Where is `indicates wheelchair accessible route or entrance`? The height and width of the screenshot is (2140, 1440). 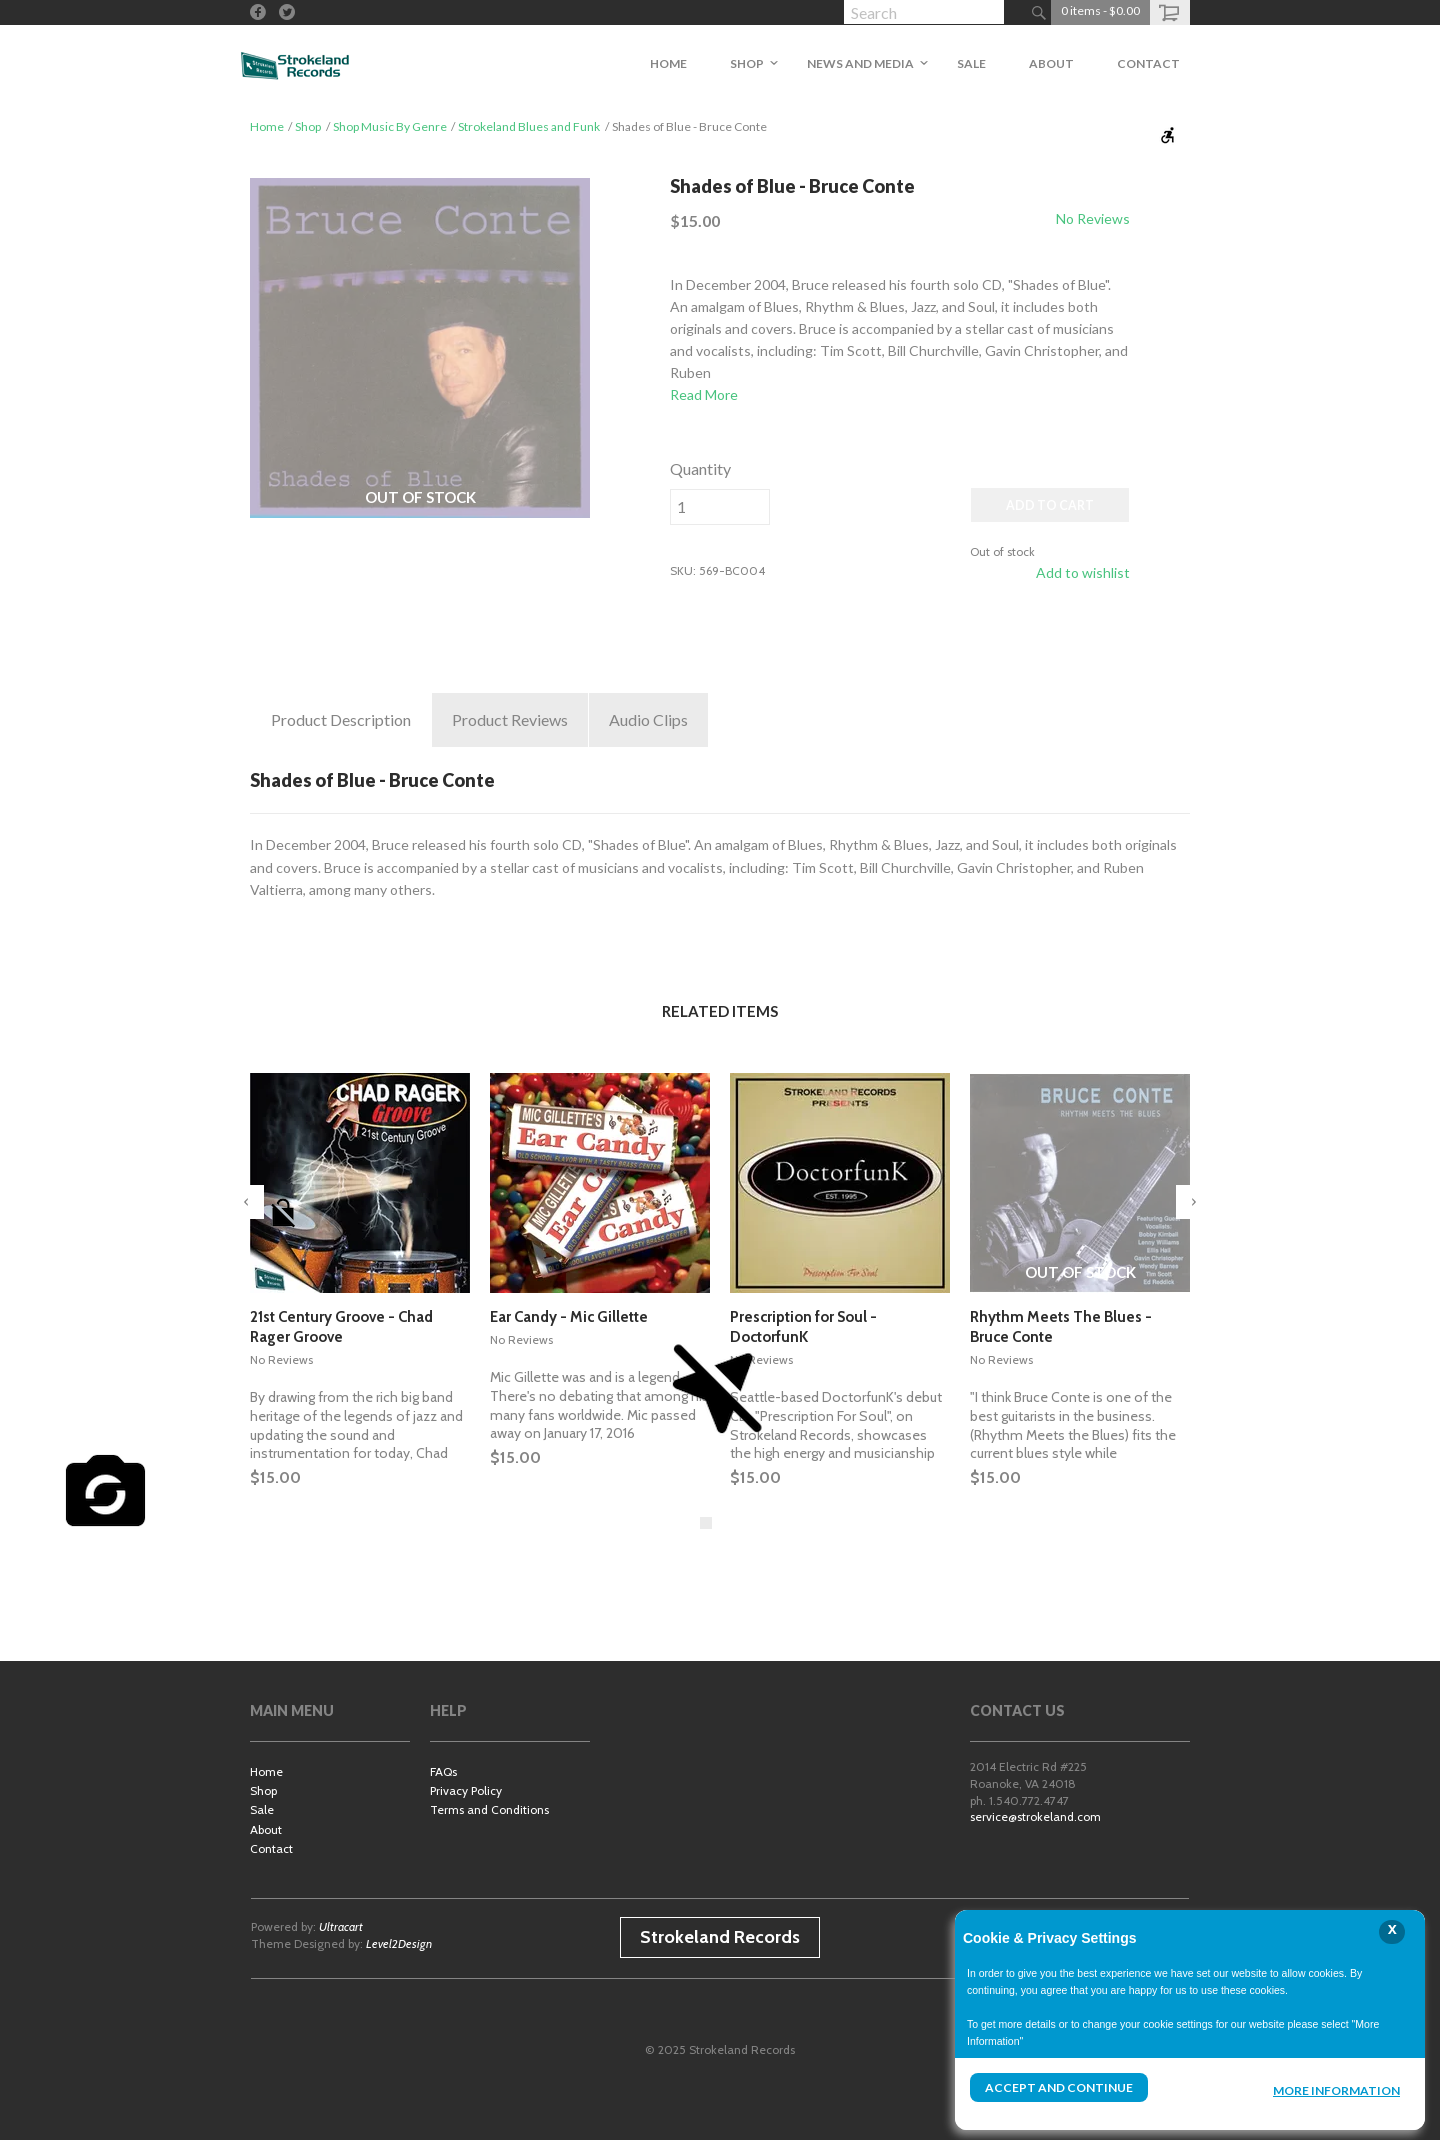
indicates wheelchair accessible route or entrance is located at coordinates (1167, 135).